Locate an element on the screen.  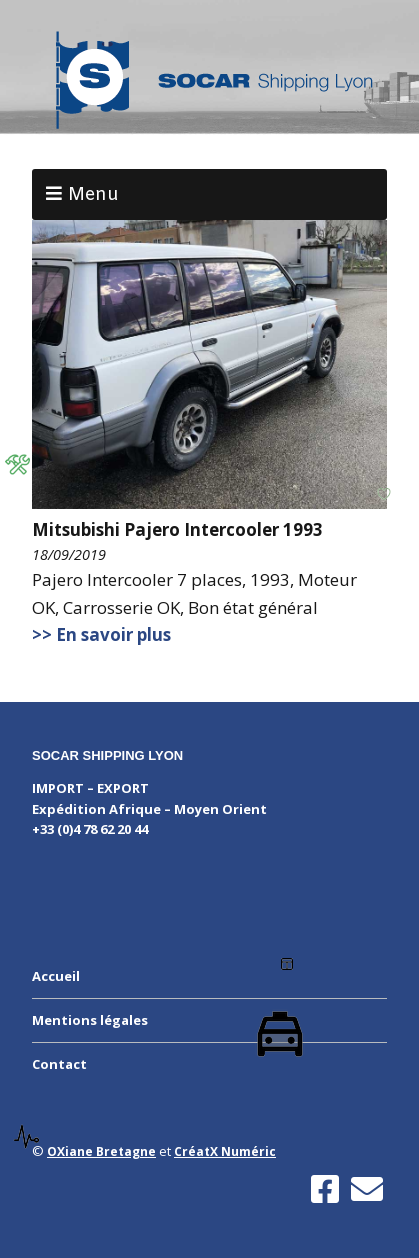
request a taxi or rideshare is located at coordinates (280, 1034).